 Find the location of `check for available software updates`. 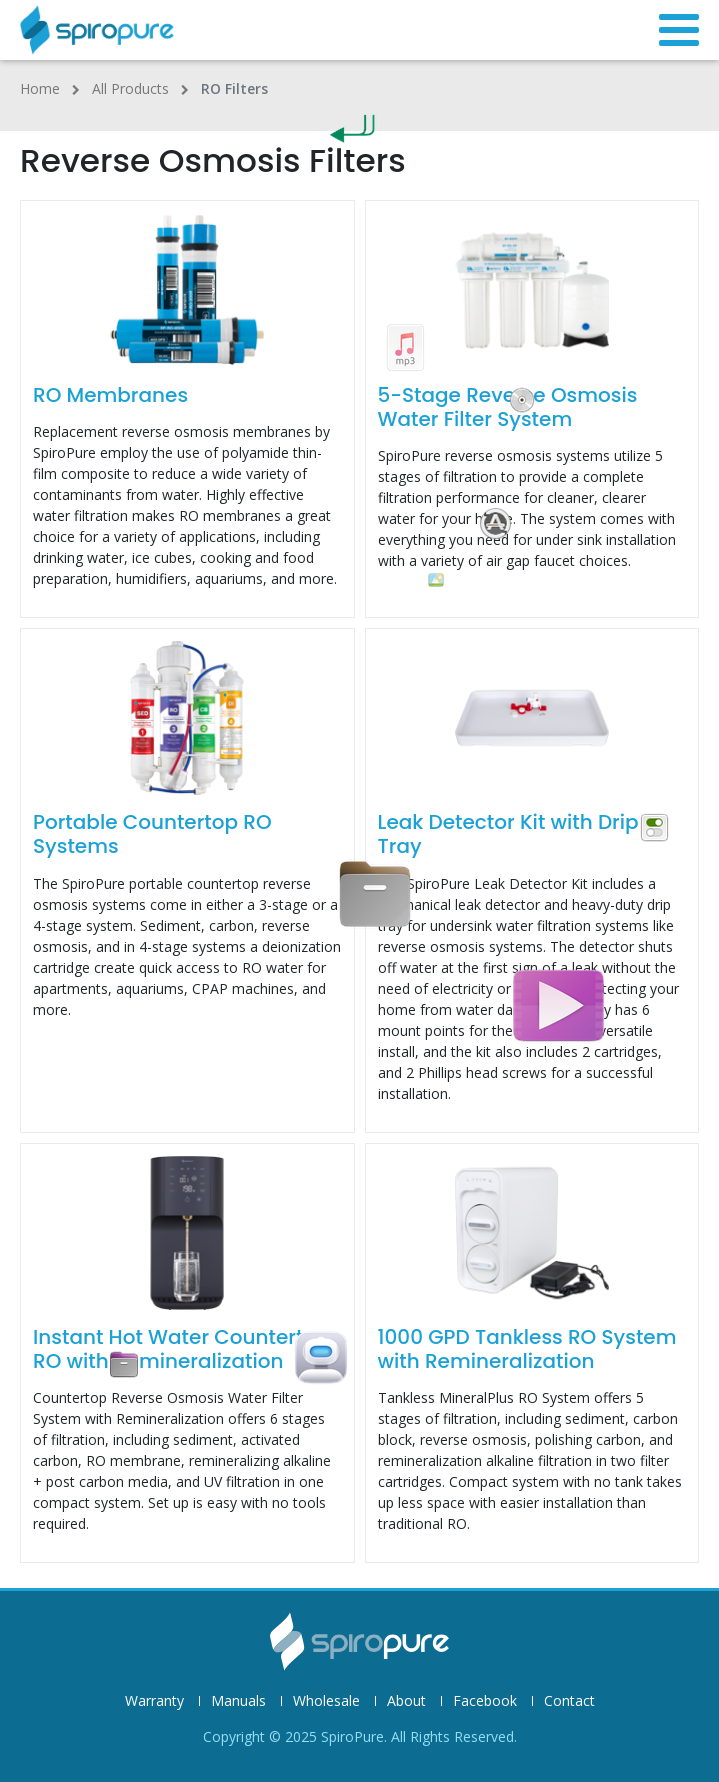

check for available software updates is located at coordinates (495, 523).